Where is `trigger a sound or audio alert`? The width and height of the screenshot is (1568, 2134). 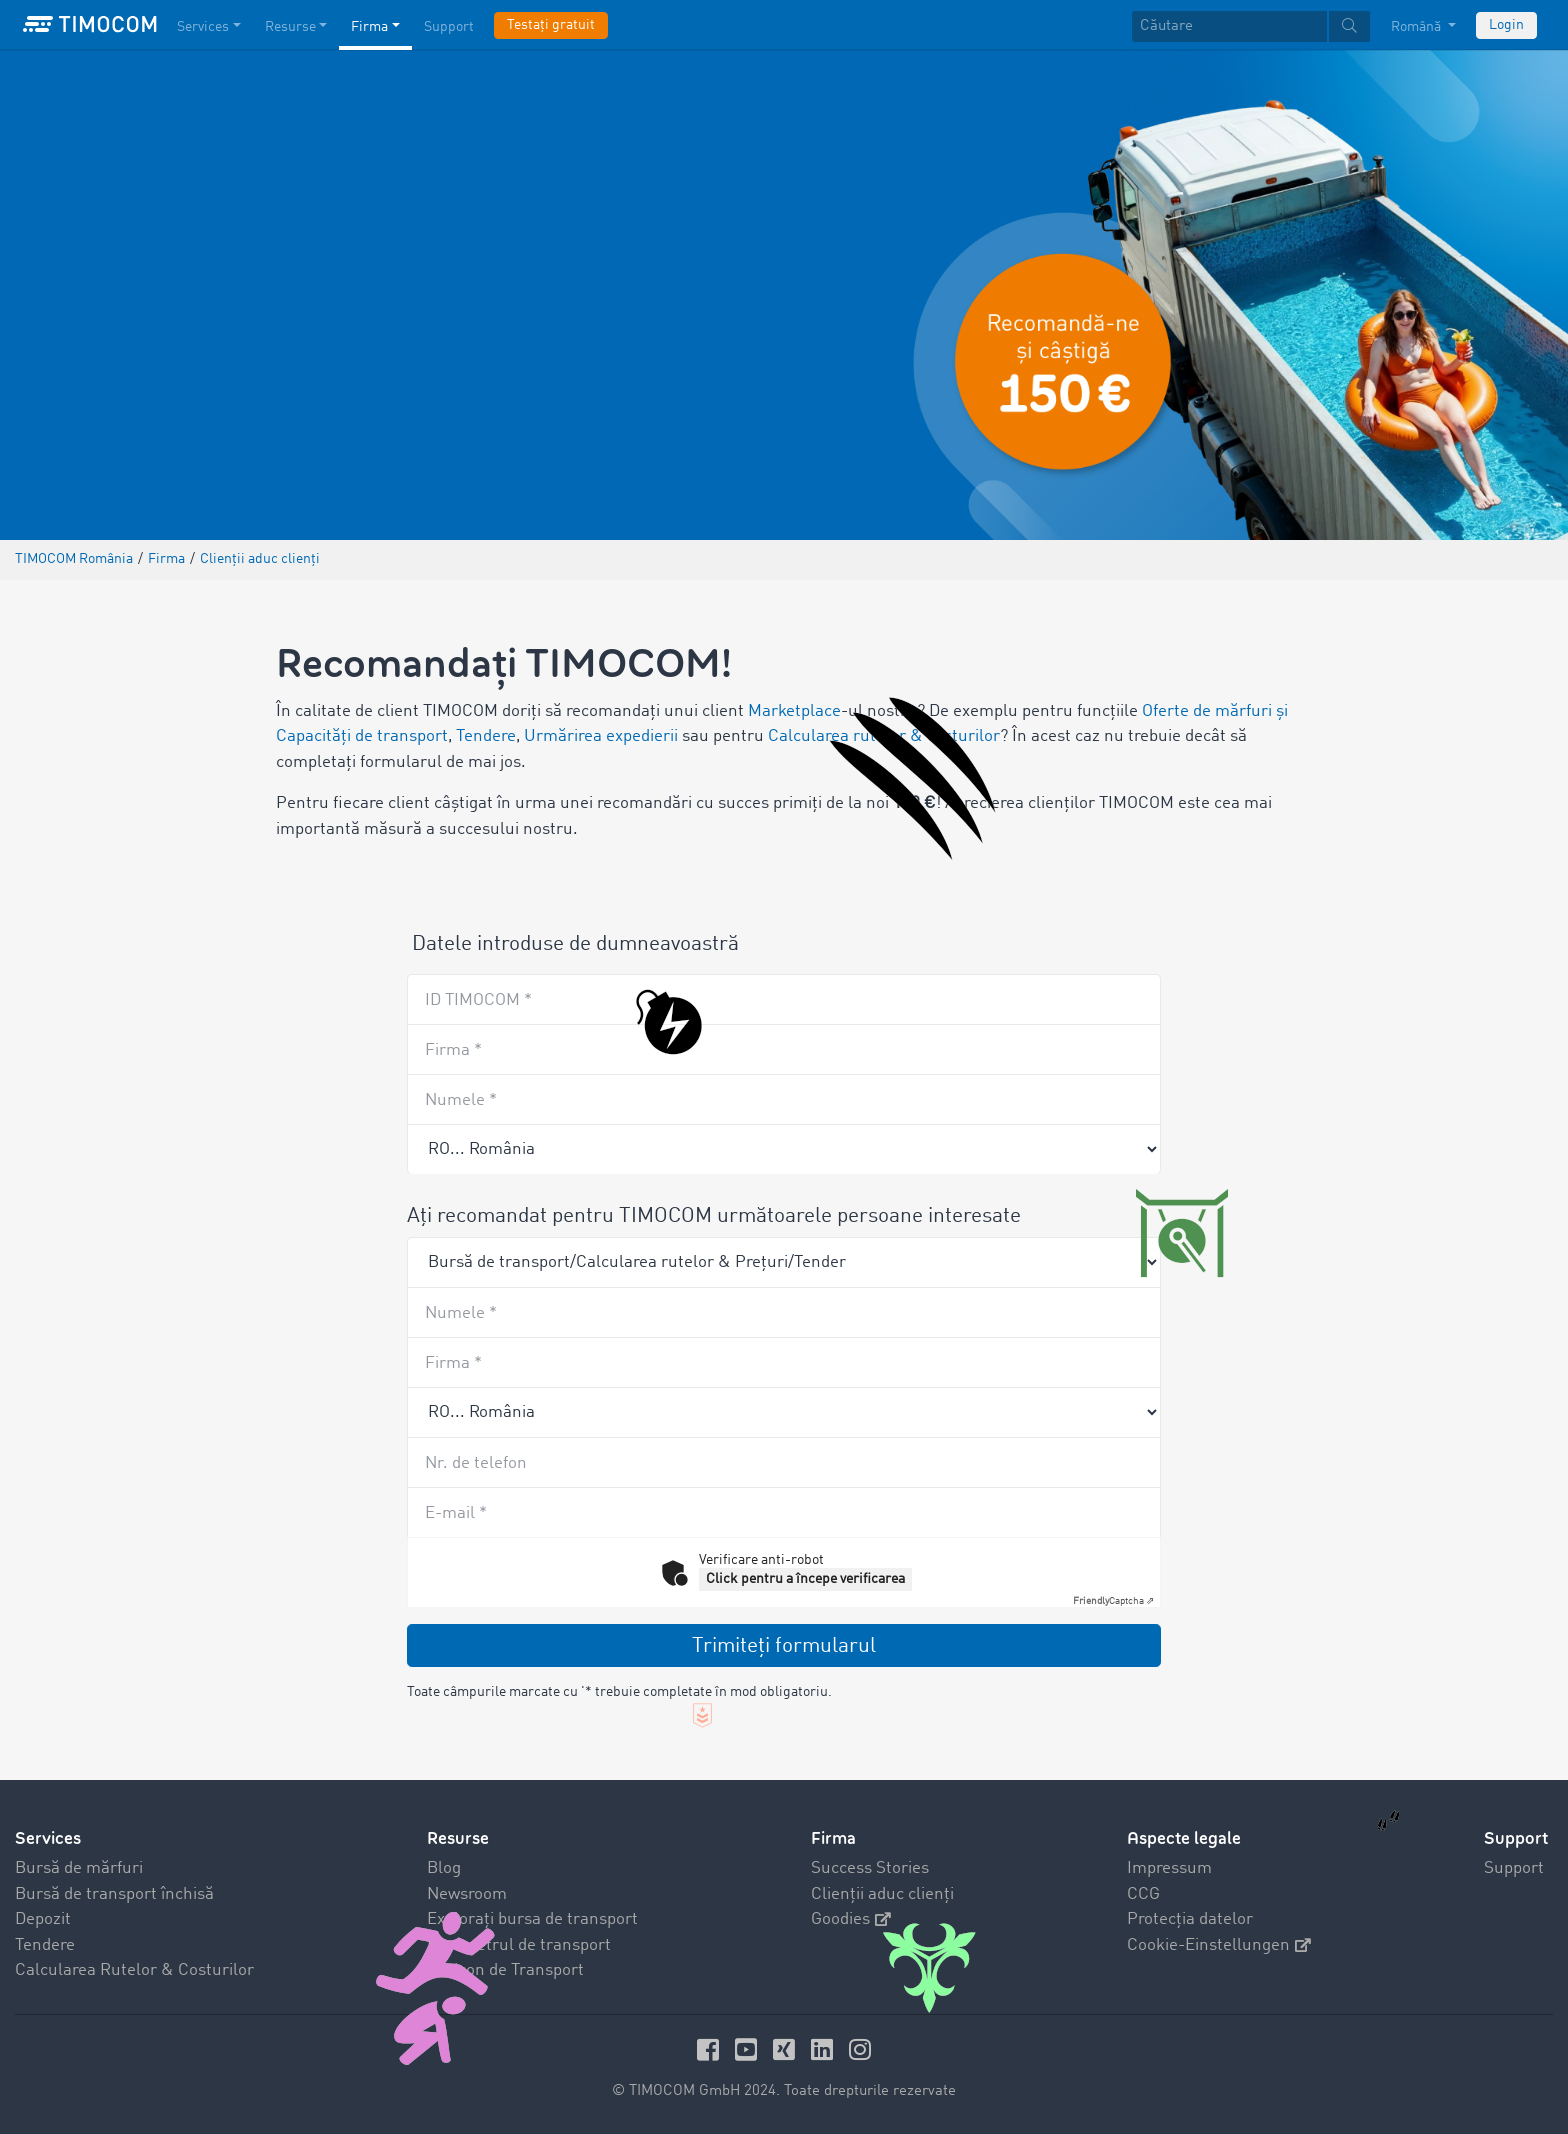 trigger a sound or audio alert is located at coordinates (1182, 1233).